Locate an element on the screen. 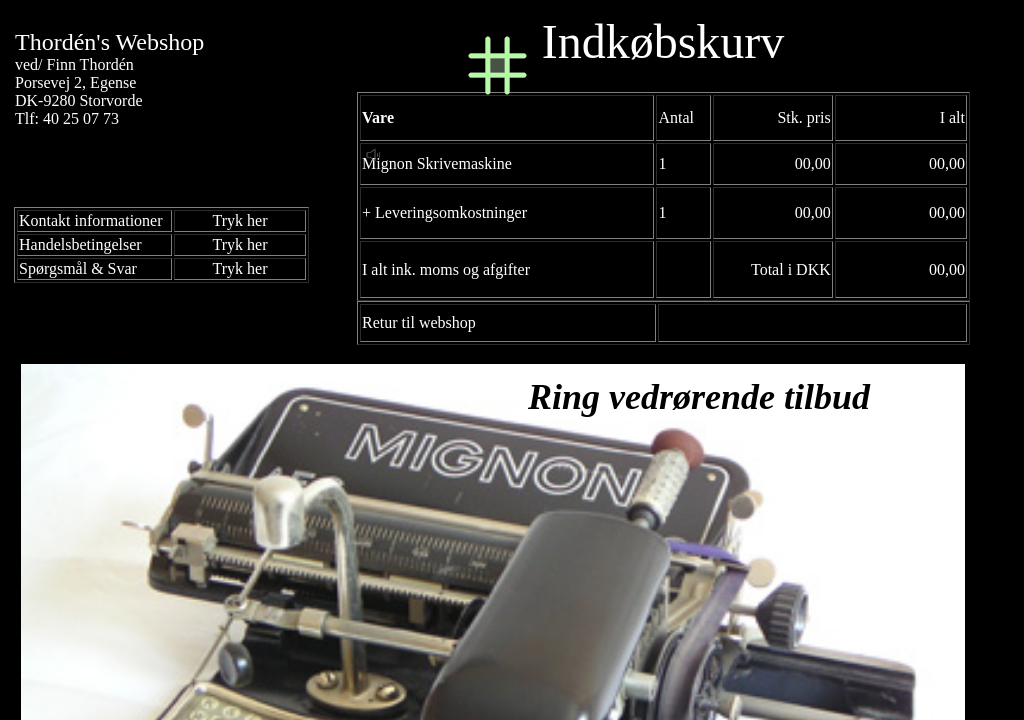 The width and height of the screenshot is (1024, 720). add or view hashtags is located at coordinates (497, 65).